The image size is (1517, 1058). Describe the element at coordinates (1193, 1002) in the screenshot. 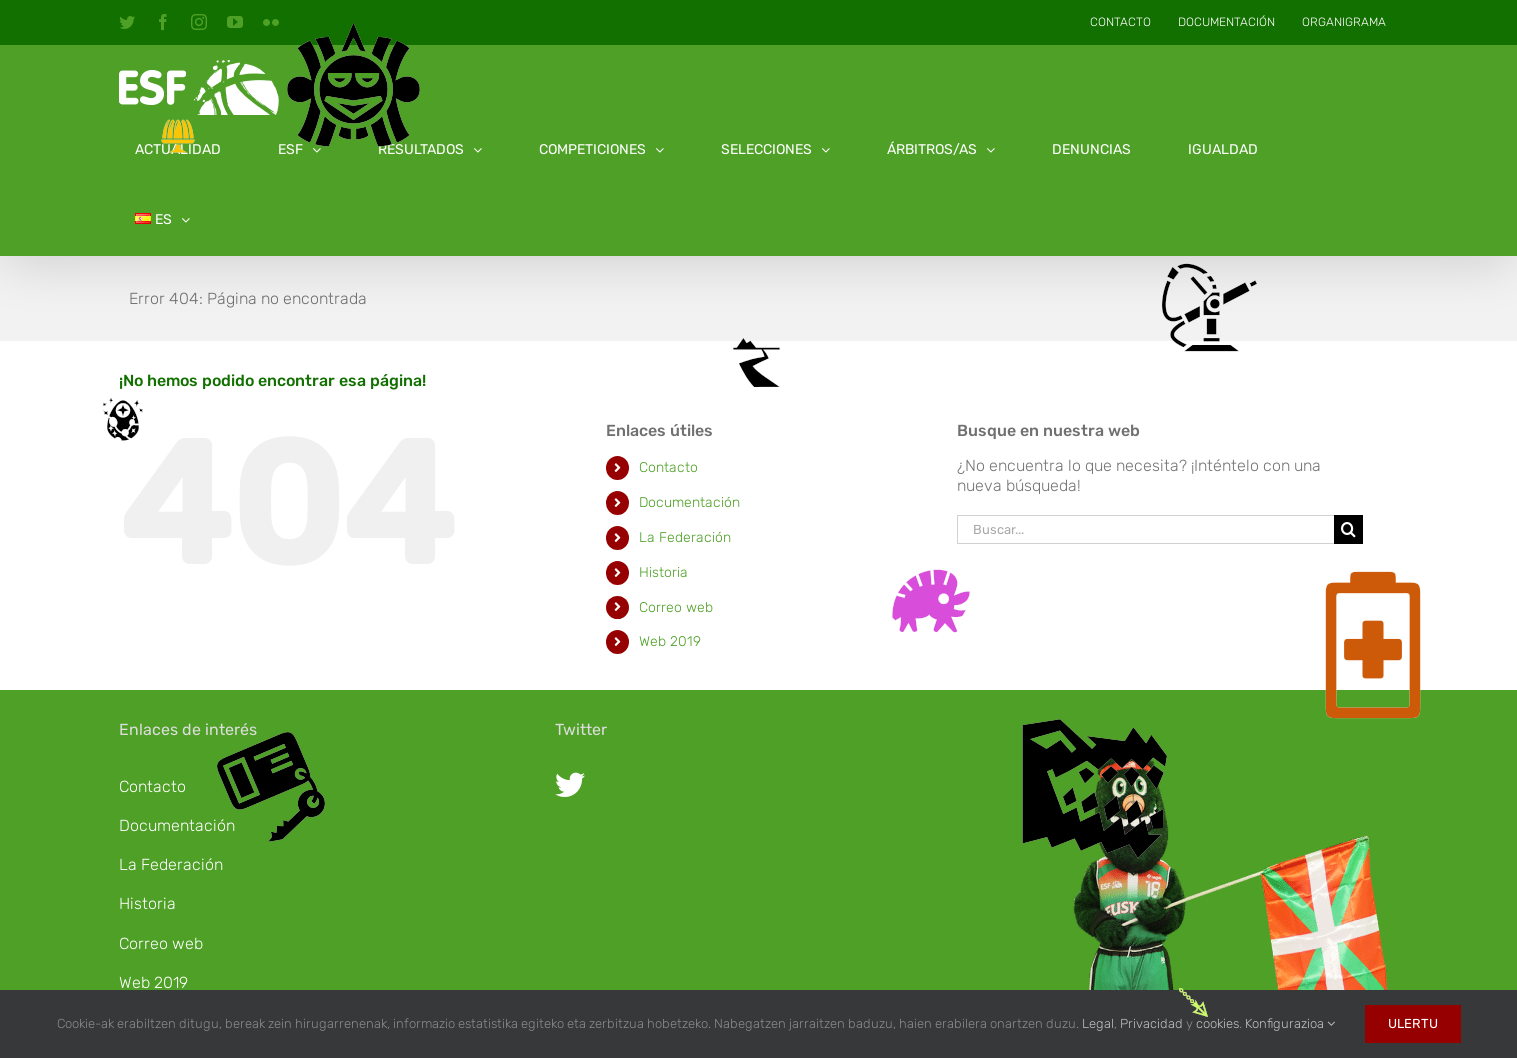

I see `equip harpoon weapon or grappling tool` at that location.